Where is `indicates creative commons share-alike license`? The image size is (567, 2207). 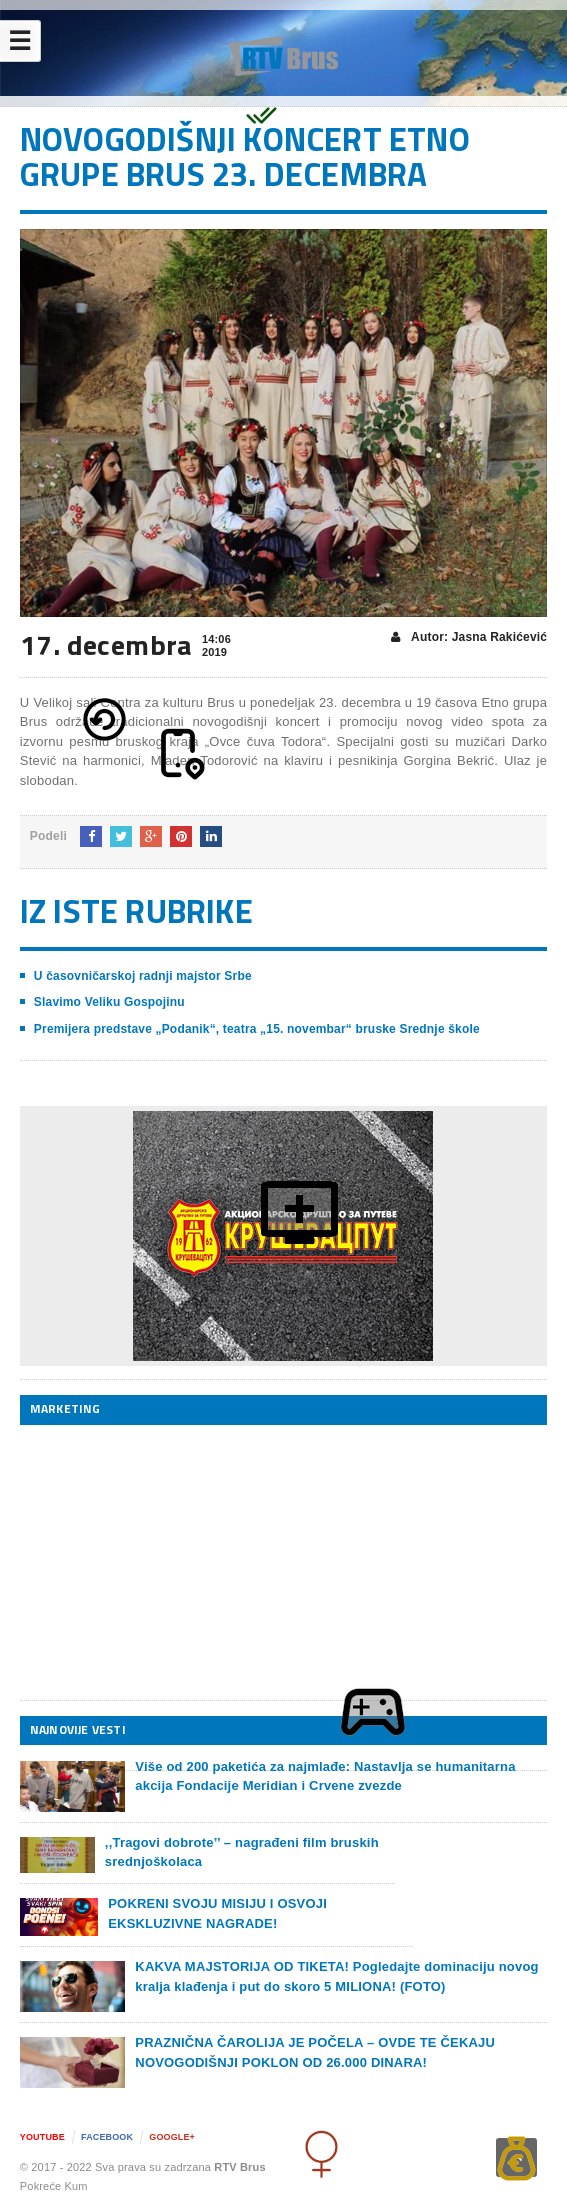
indicates creative commons share-alike license is located at coordinates (104, 719).